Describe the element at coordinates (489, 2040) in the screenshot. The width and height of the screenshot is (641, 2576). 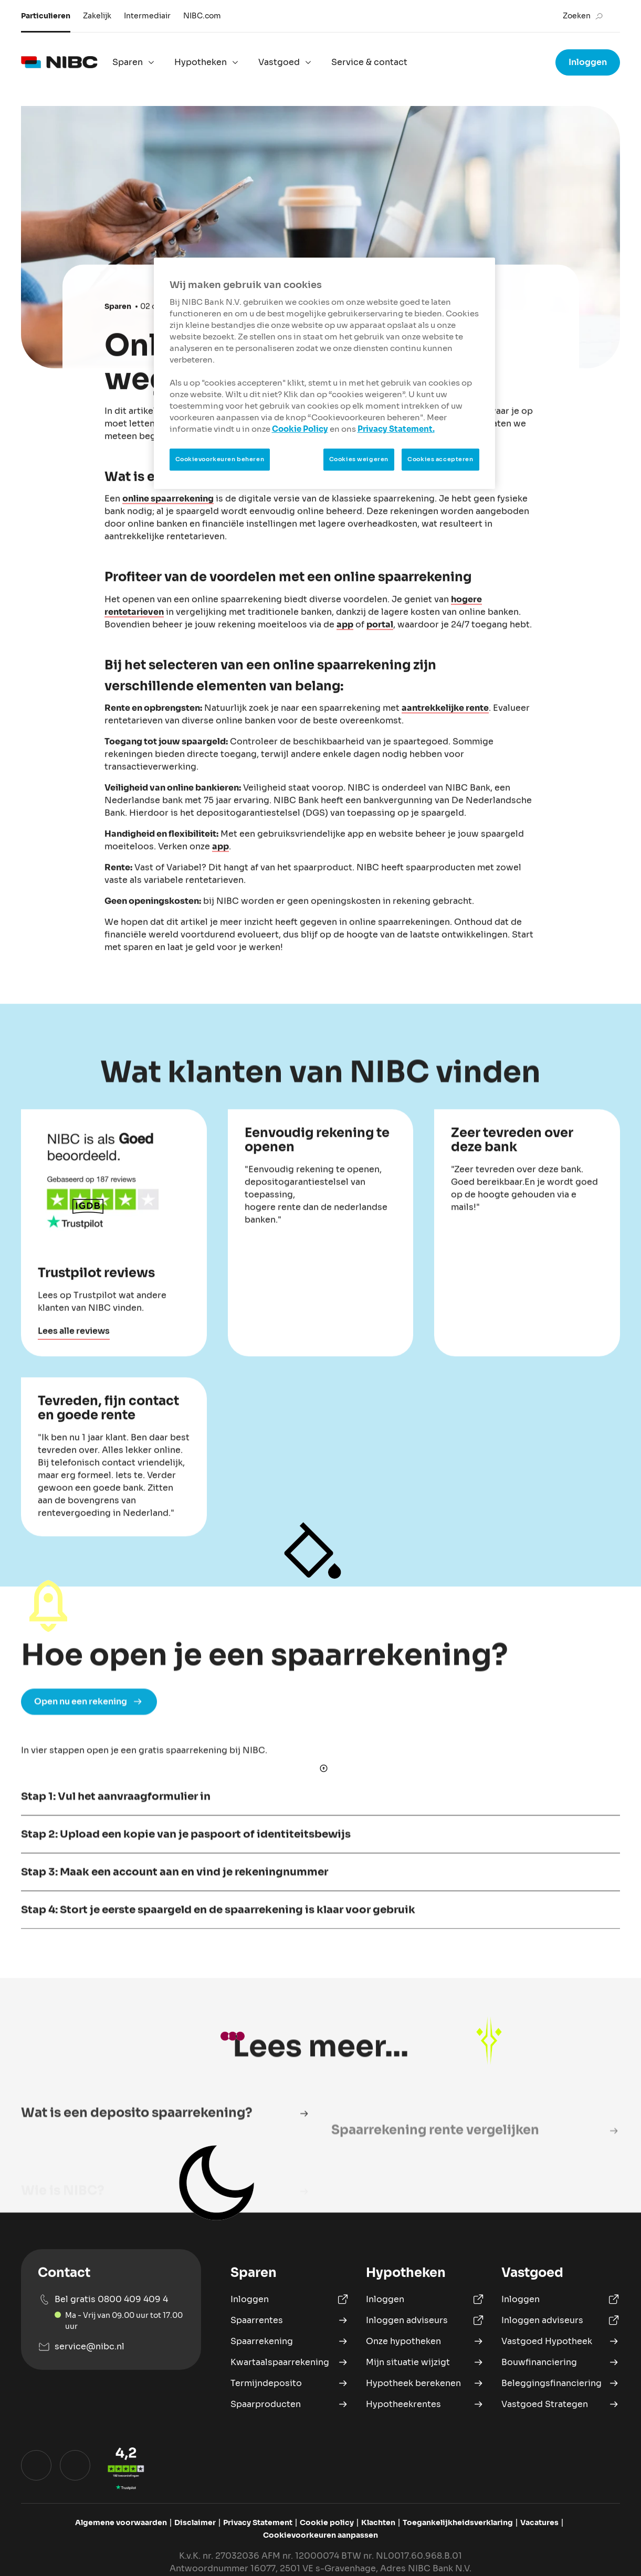
I see `fulcrum app logo` at that location.